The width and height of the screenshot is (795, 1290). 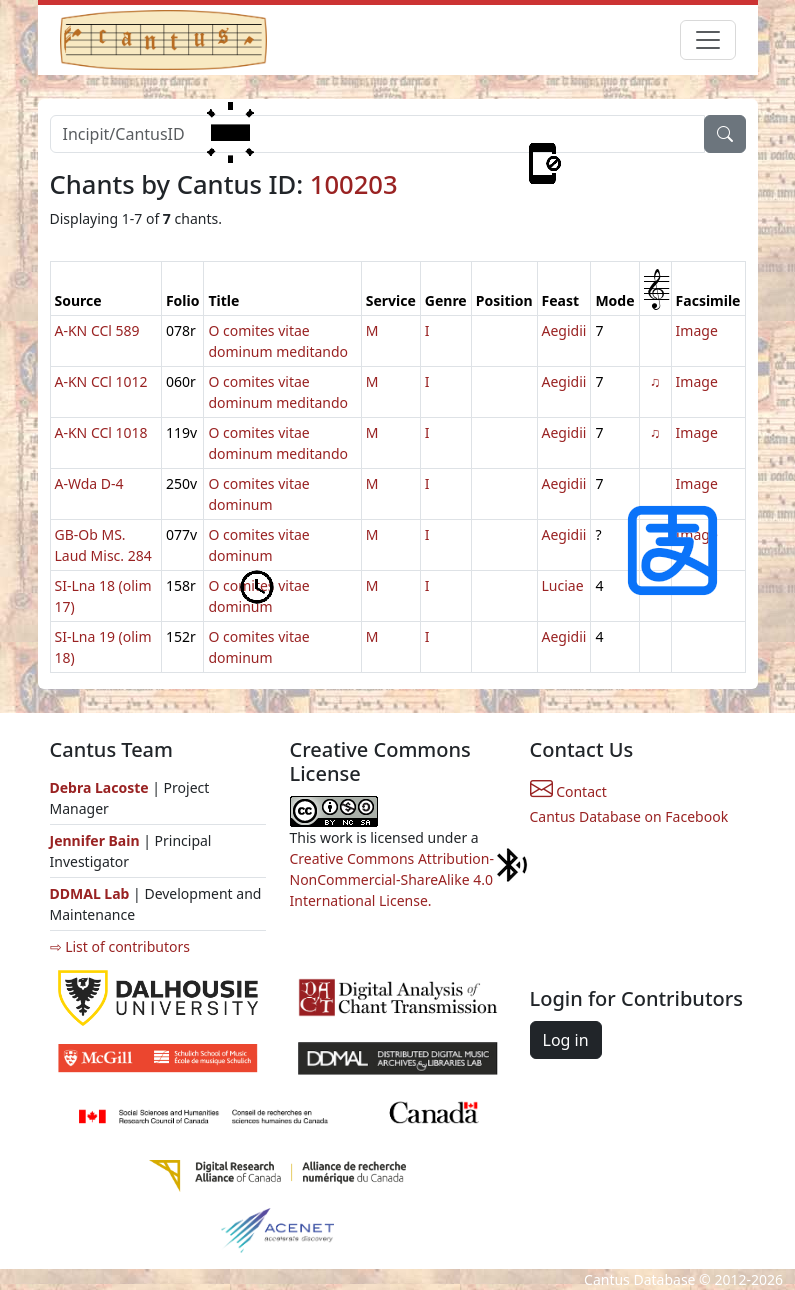 What do you see at coordinates (257, 587) in the screenshot?
I see `view schedule or upcoming events` at bounding box center [257, 587].